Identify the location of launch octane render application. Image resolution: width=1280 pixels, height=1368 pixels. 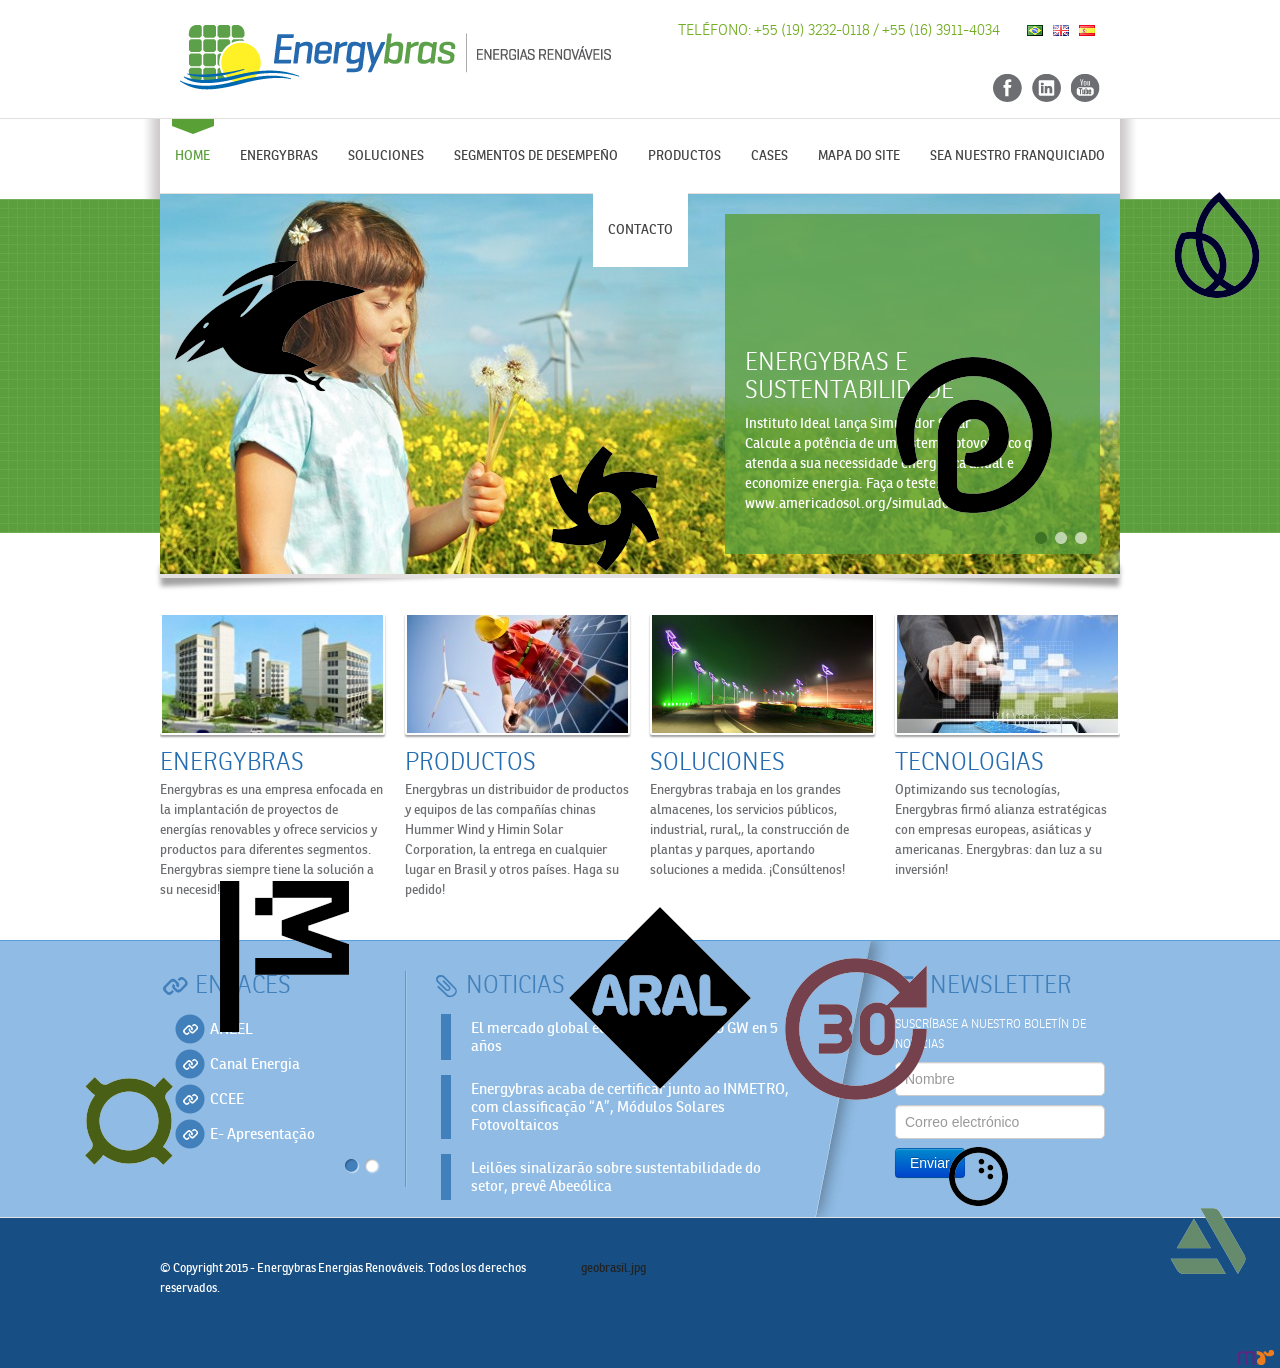
(604, 508).